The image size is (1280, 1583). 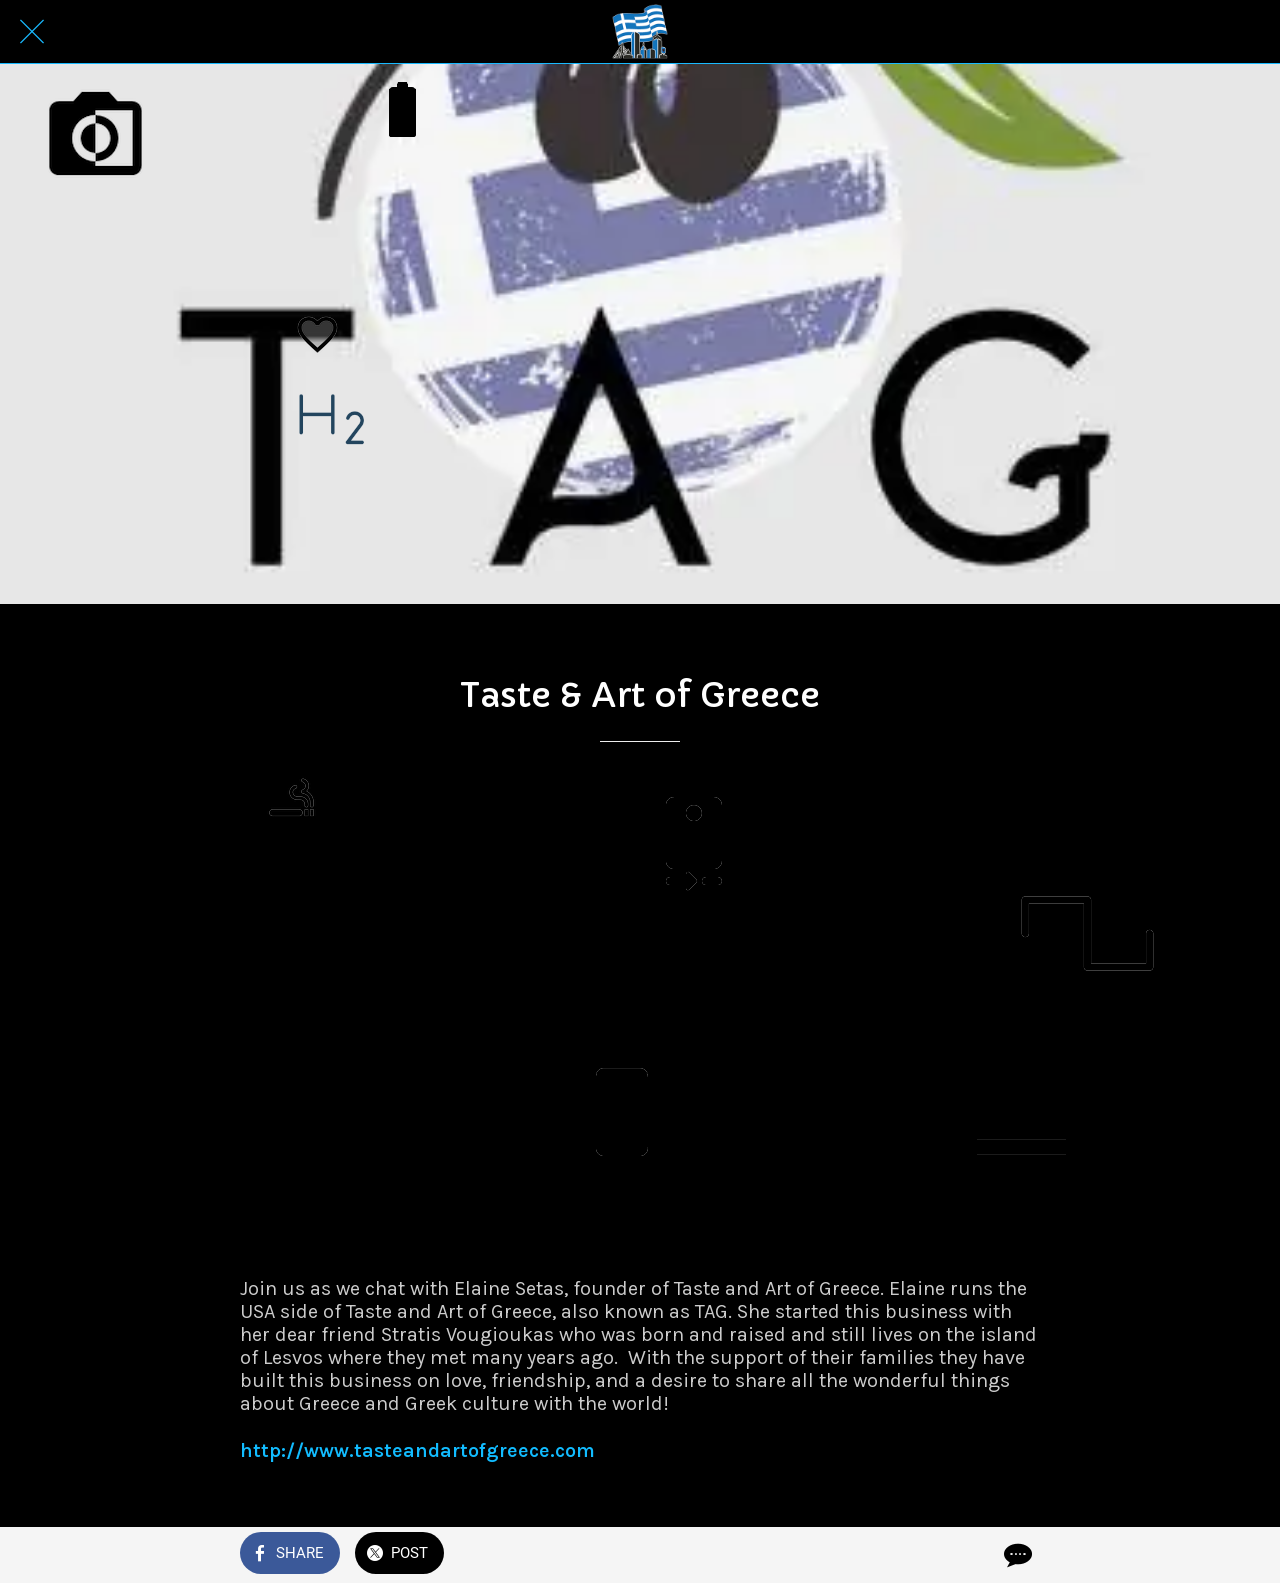 What do you see at coordinates (95, 133) in the screenshot?
I see `apply black and white filter to photos` at bounding box center [95, 133].